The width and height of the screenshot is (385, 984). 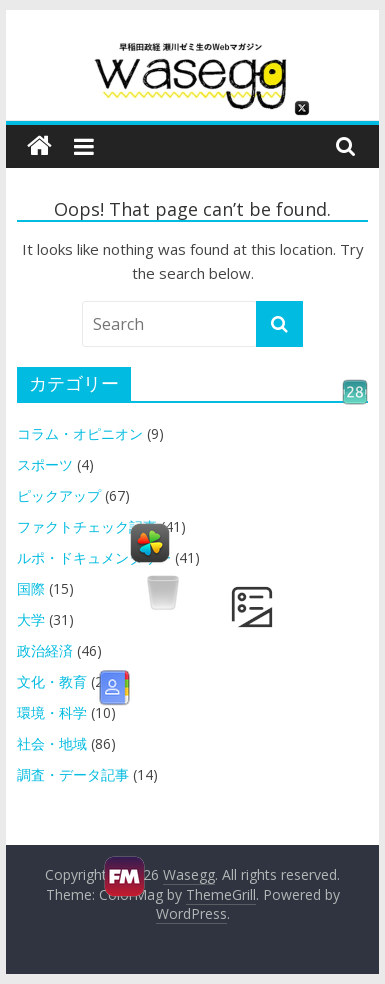 I want to click on open football manager app, so click(x=124, y=876).